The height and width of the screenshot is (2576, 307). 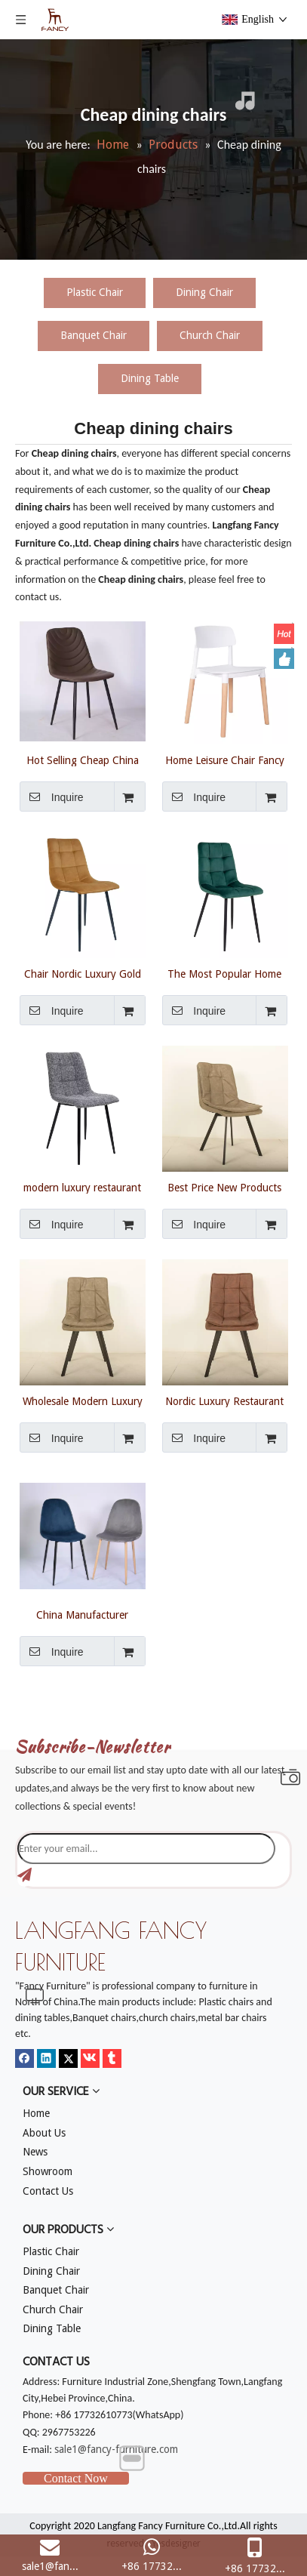 I want to click on audio file type indicator, so click(x=245, y=100).